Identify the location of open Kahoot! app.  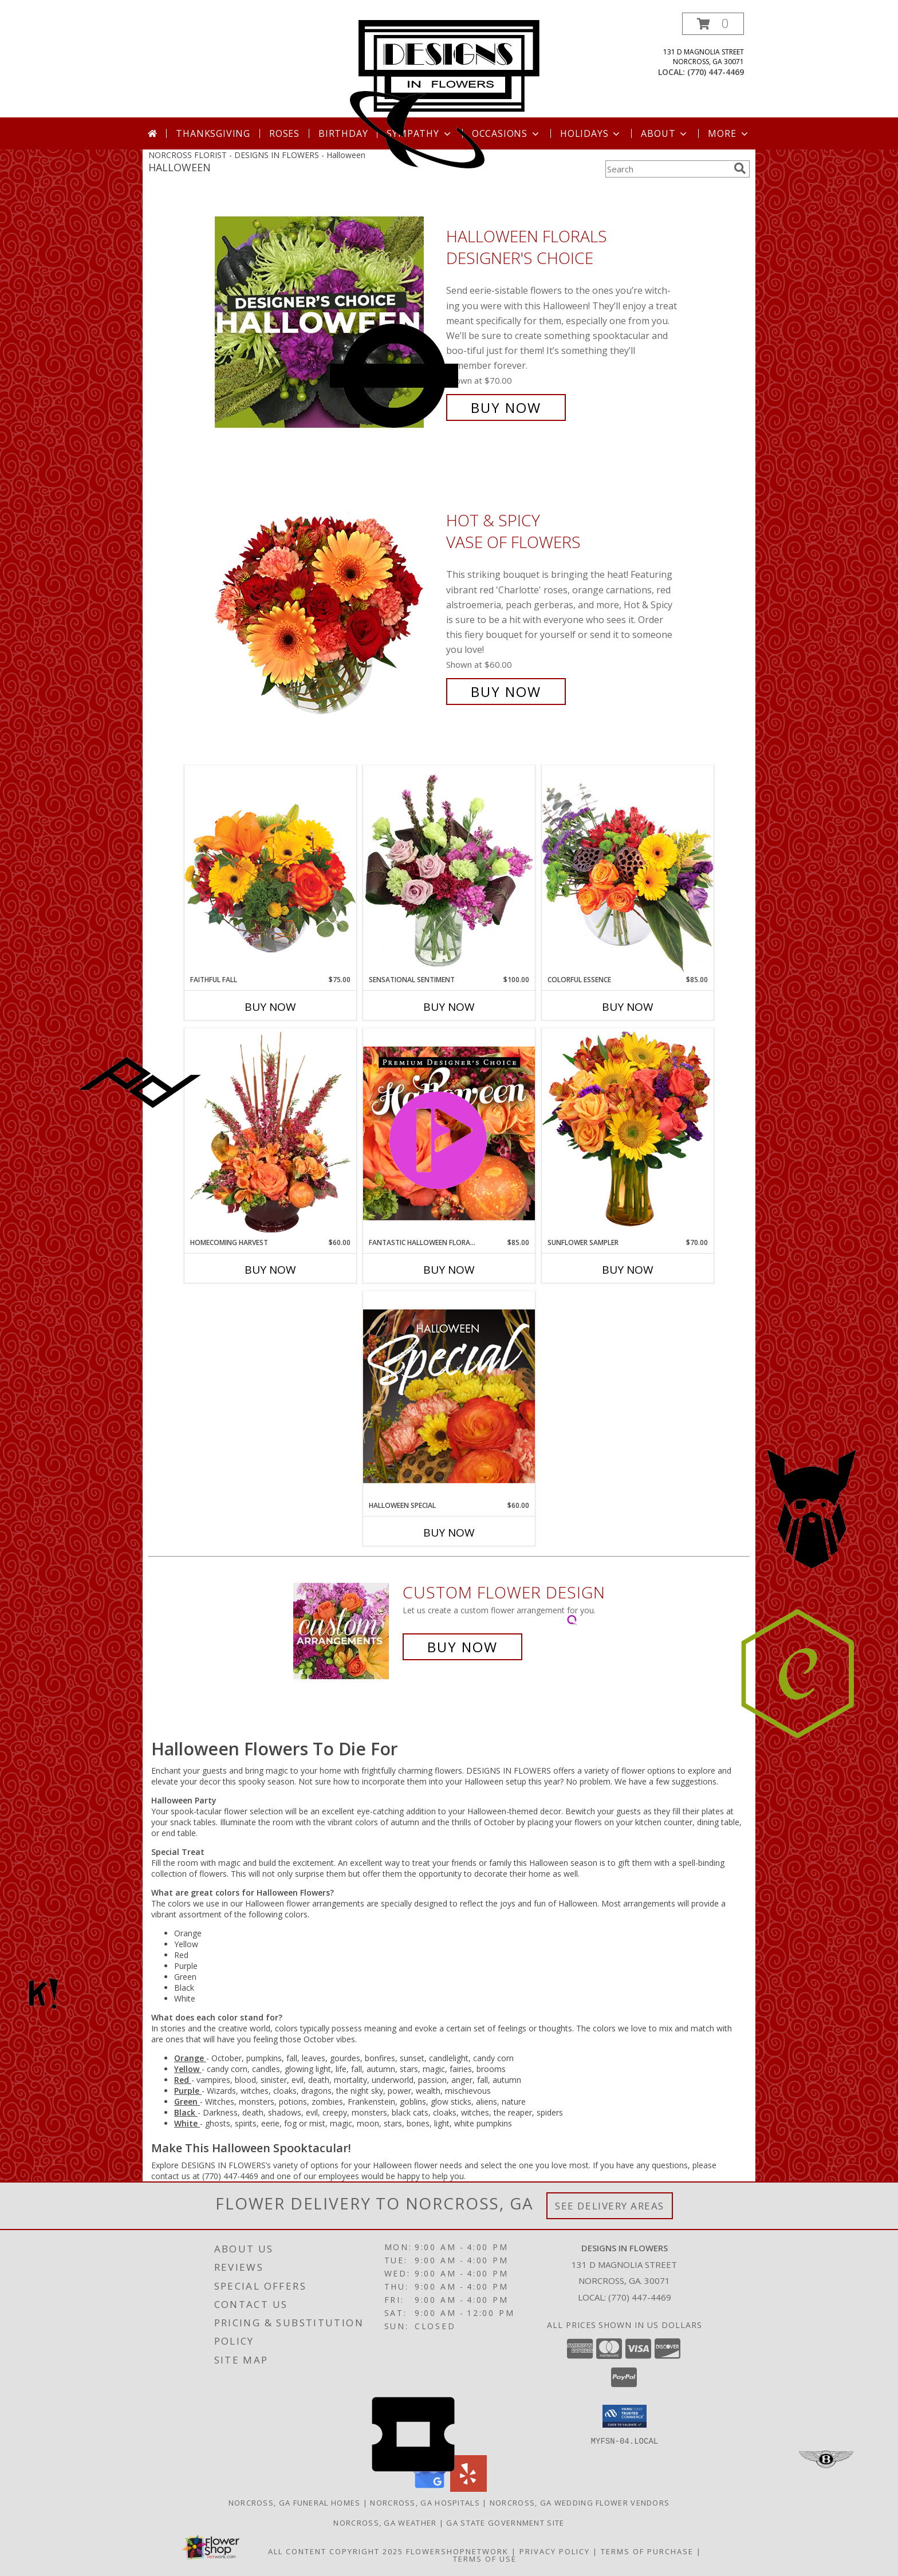
(44, 1994).